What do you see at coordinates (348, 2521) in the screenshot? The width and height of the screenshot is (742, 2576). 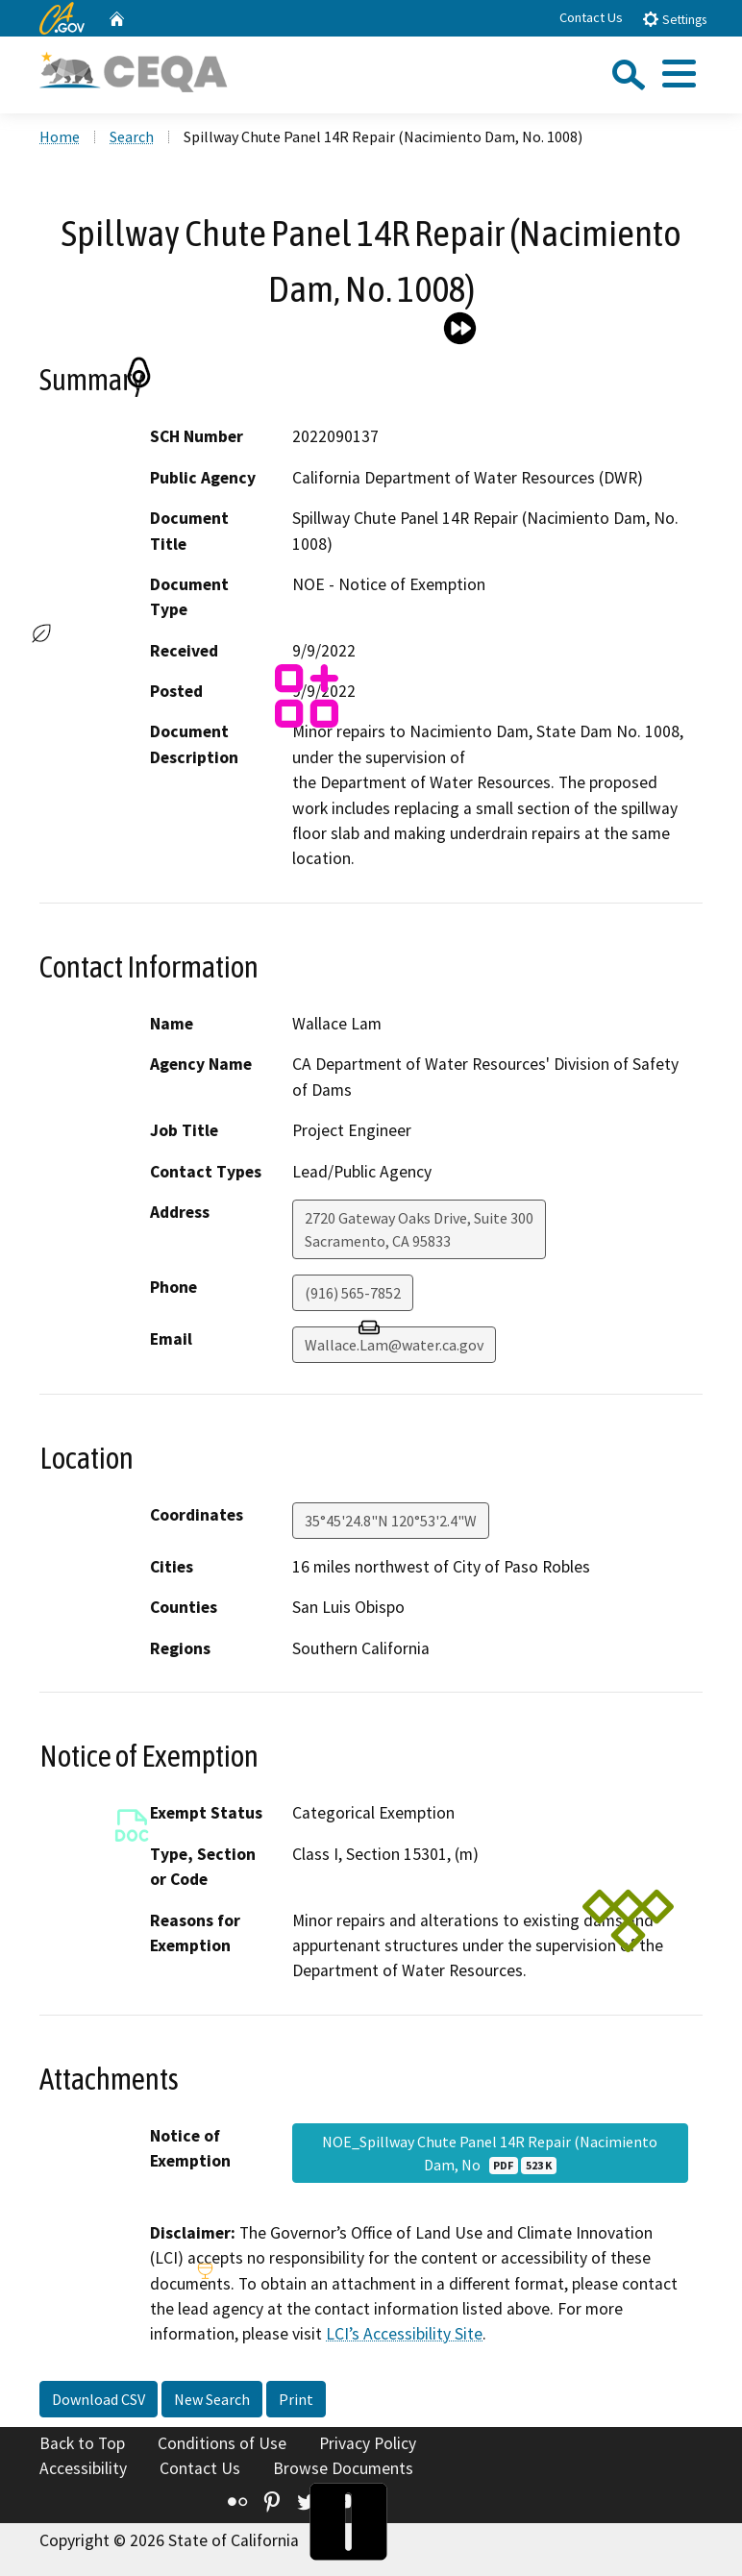 I see `vertical divider or separator element` at bounding box center [348, 2521].